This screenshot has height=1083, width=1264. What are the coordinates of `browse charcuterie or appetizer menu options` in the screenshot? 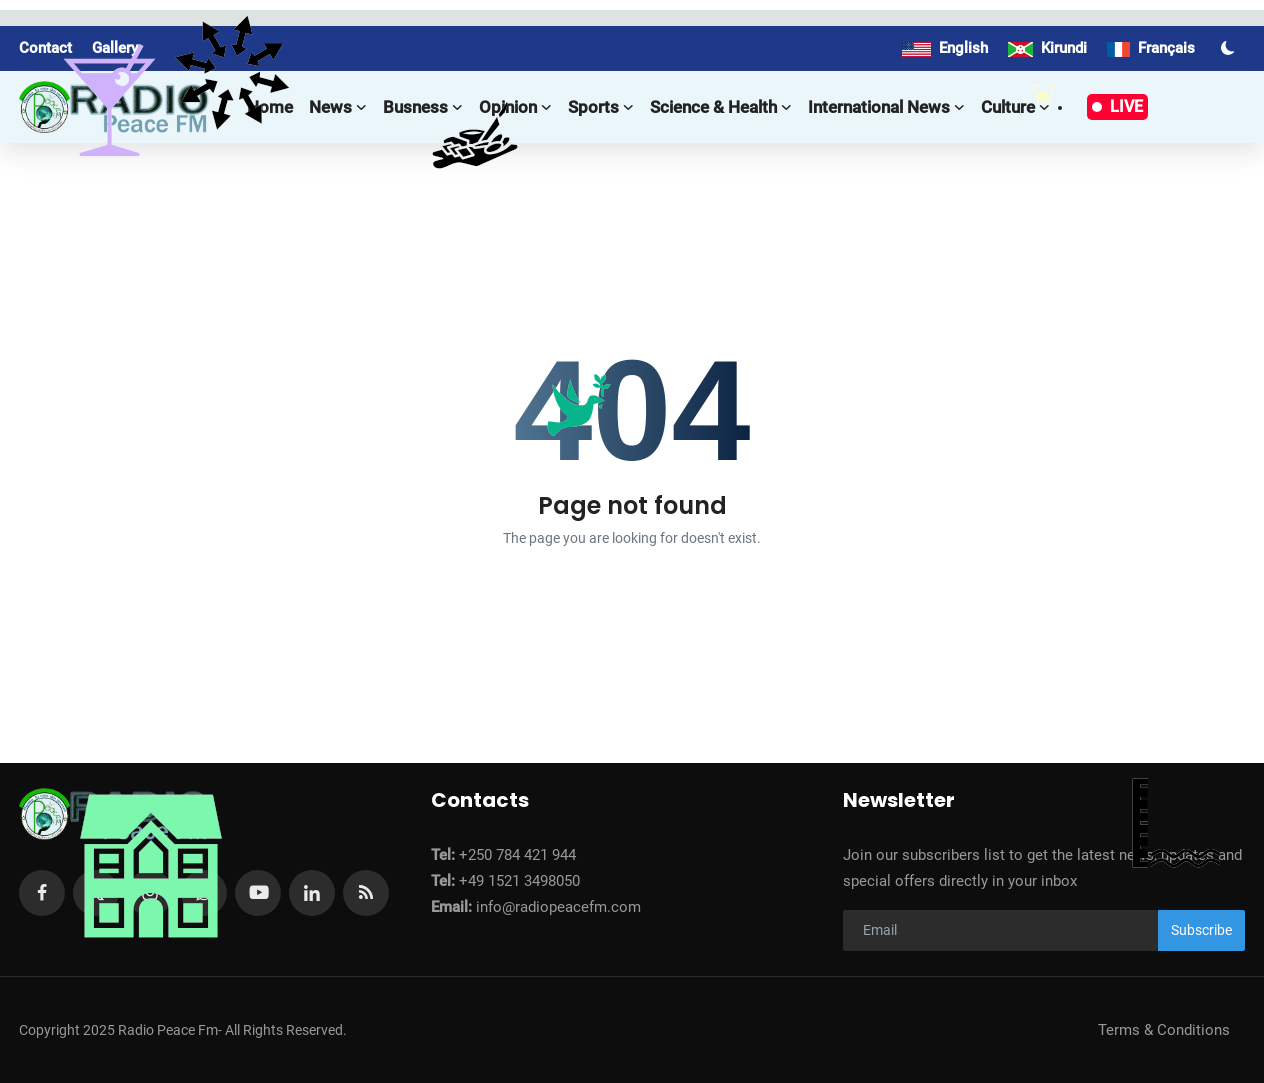 It's located at (474, 139).